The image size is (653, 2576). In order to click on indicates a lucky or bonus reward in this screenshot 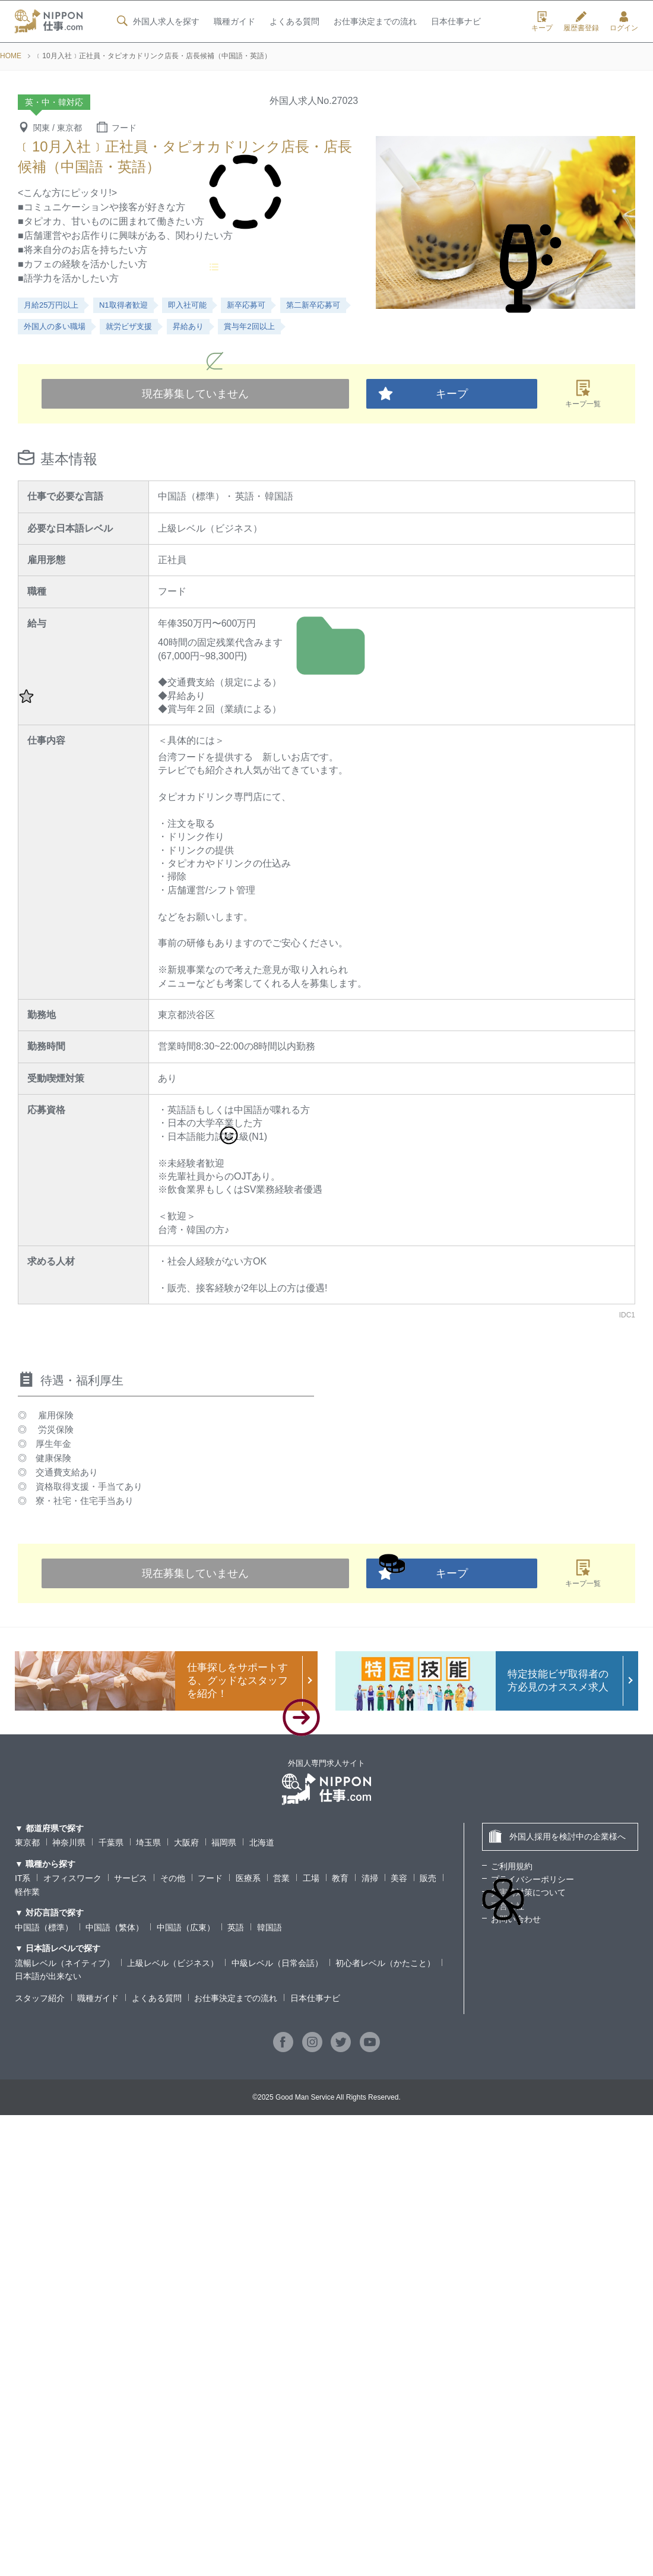, I will do `click(503, 1901)`.